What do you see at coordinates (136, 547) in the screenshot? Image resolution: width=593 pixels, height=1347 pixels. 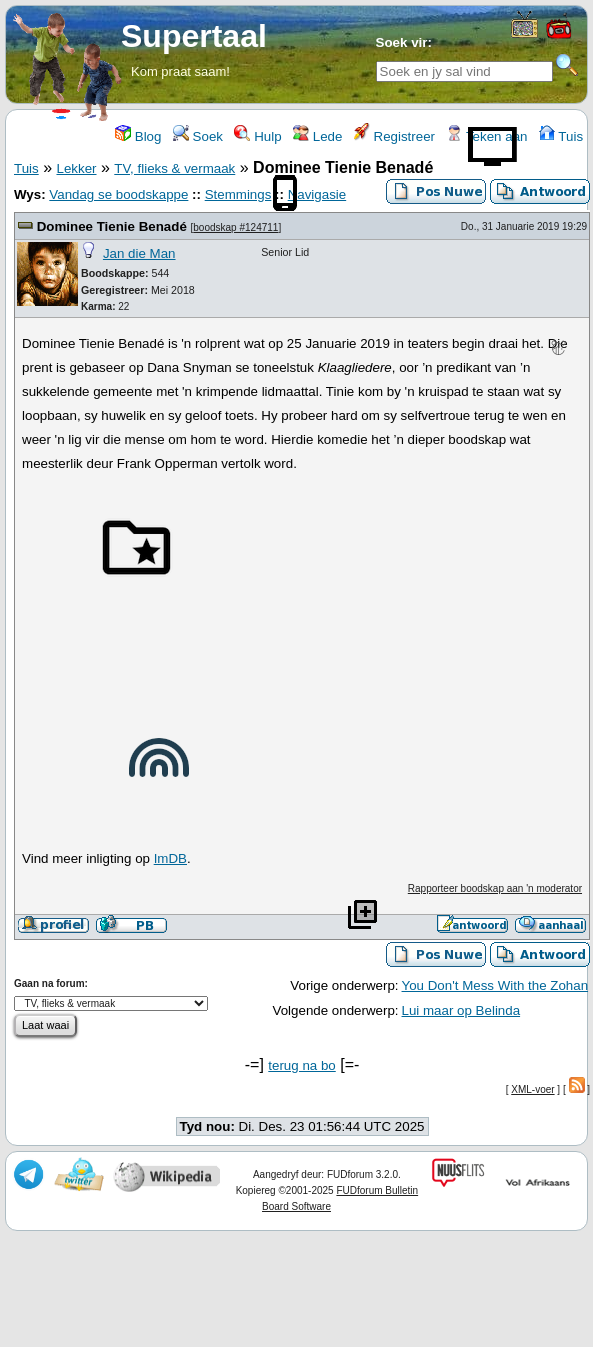 I see `access your starred or favorite files` at bounding box center [136, 547].